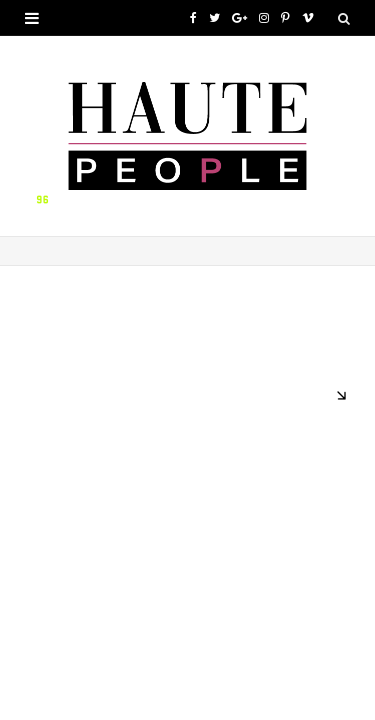 This screenshot has width=375, height=720. What do you see at coordinates (341, 395) in the screenshot?
I see `navigate to the next item diagonally` at bounding box center [341, 395].